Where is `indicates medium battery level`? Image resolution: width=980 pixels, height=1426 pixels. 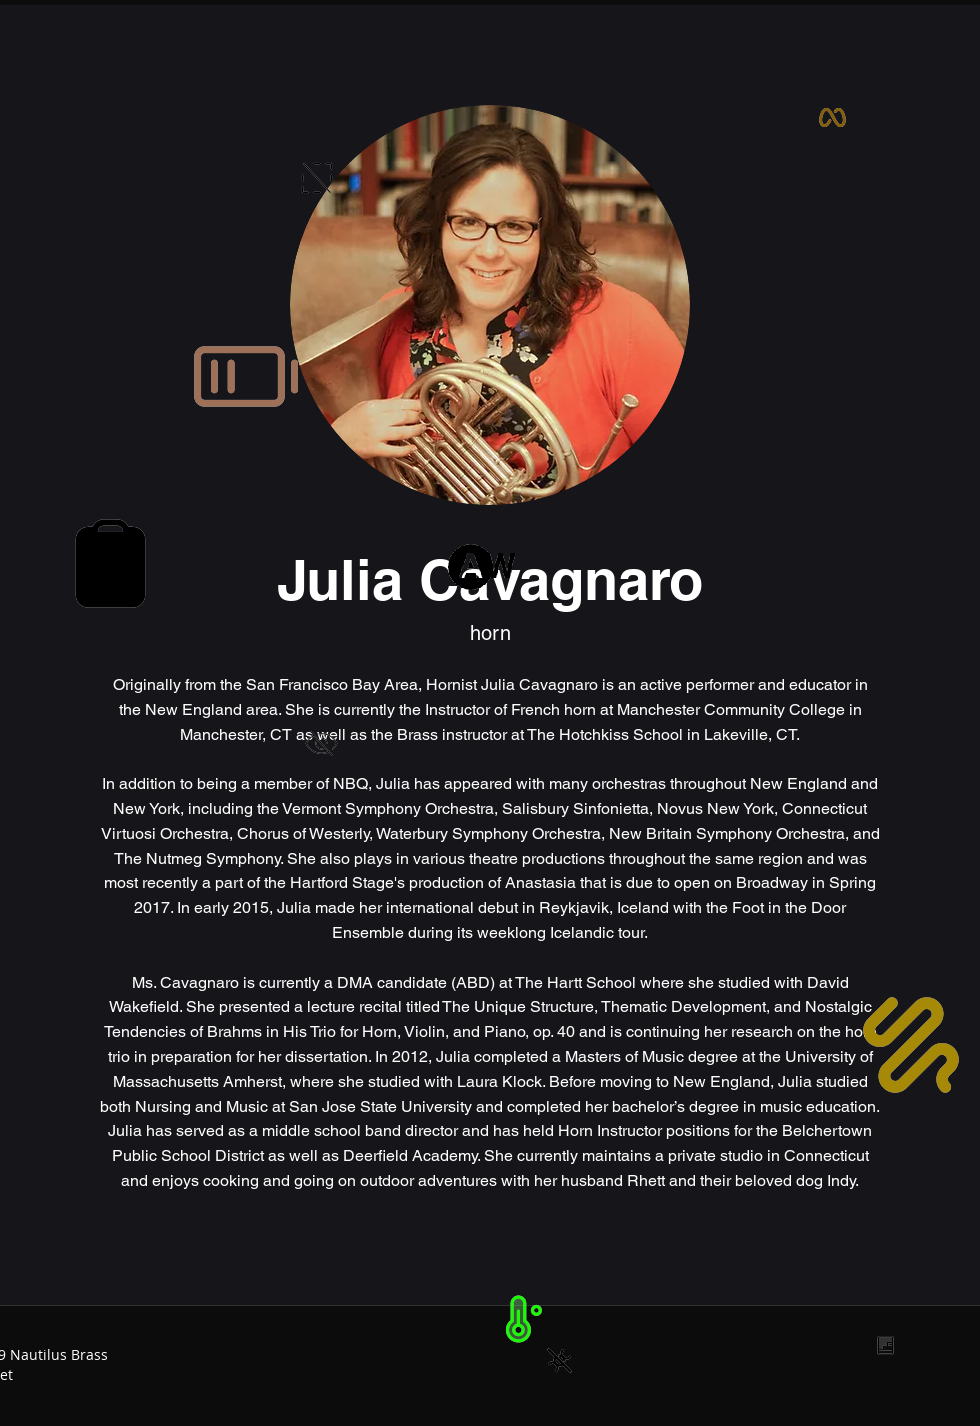 indicates medium battery level is located at coordinates (244, 376).